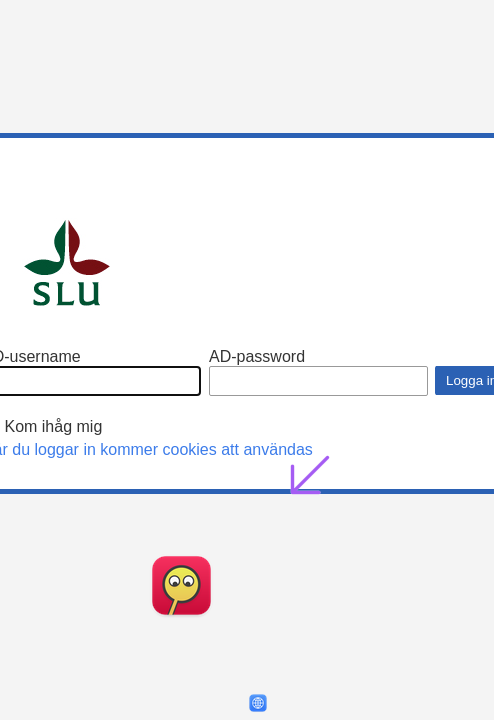 The height and width of the screenshot is (720, 494). I want to click on navigate to previous or back, so click(310, 475).